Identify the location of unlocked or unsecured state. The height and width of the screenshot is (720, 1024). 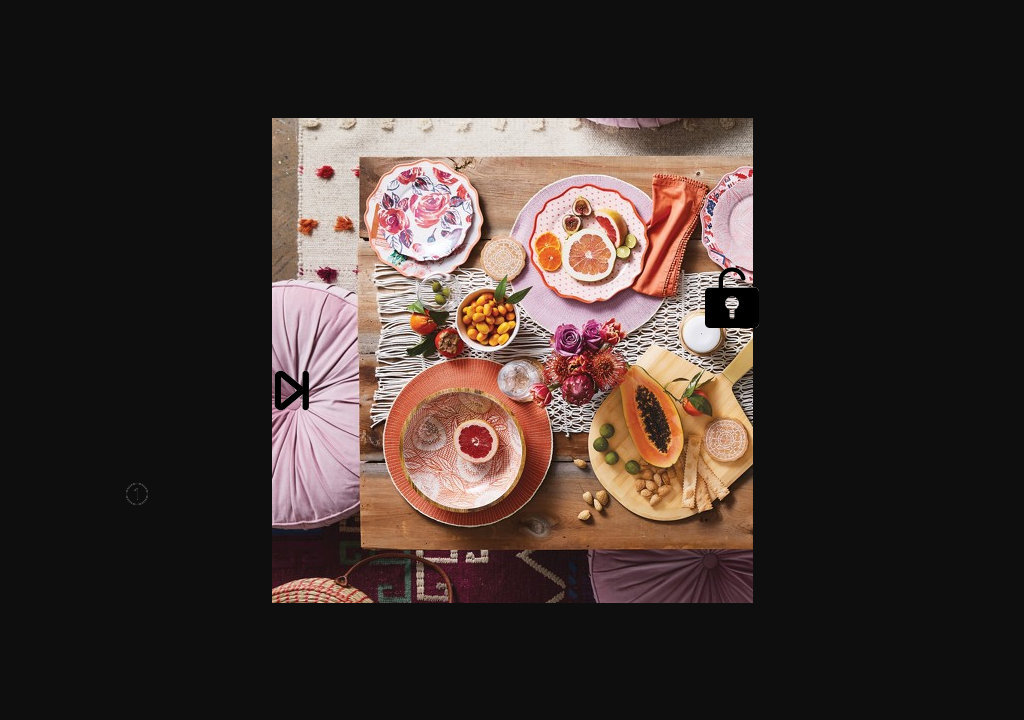
(732, 301).